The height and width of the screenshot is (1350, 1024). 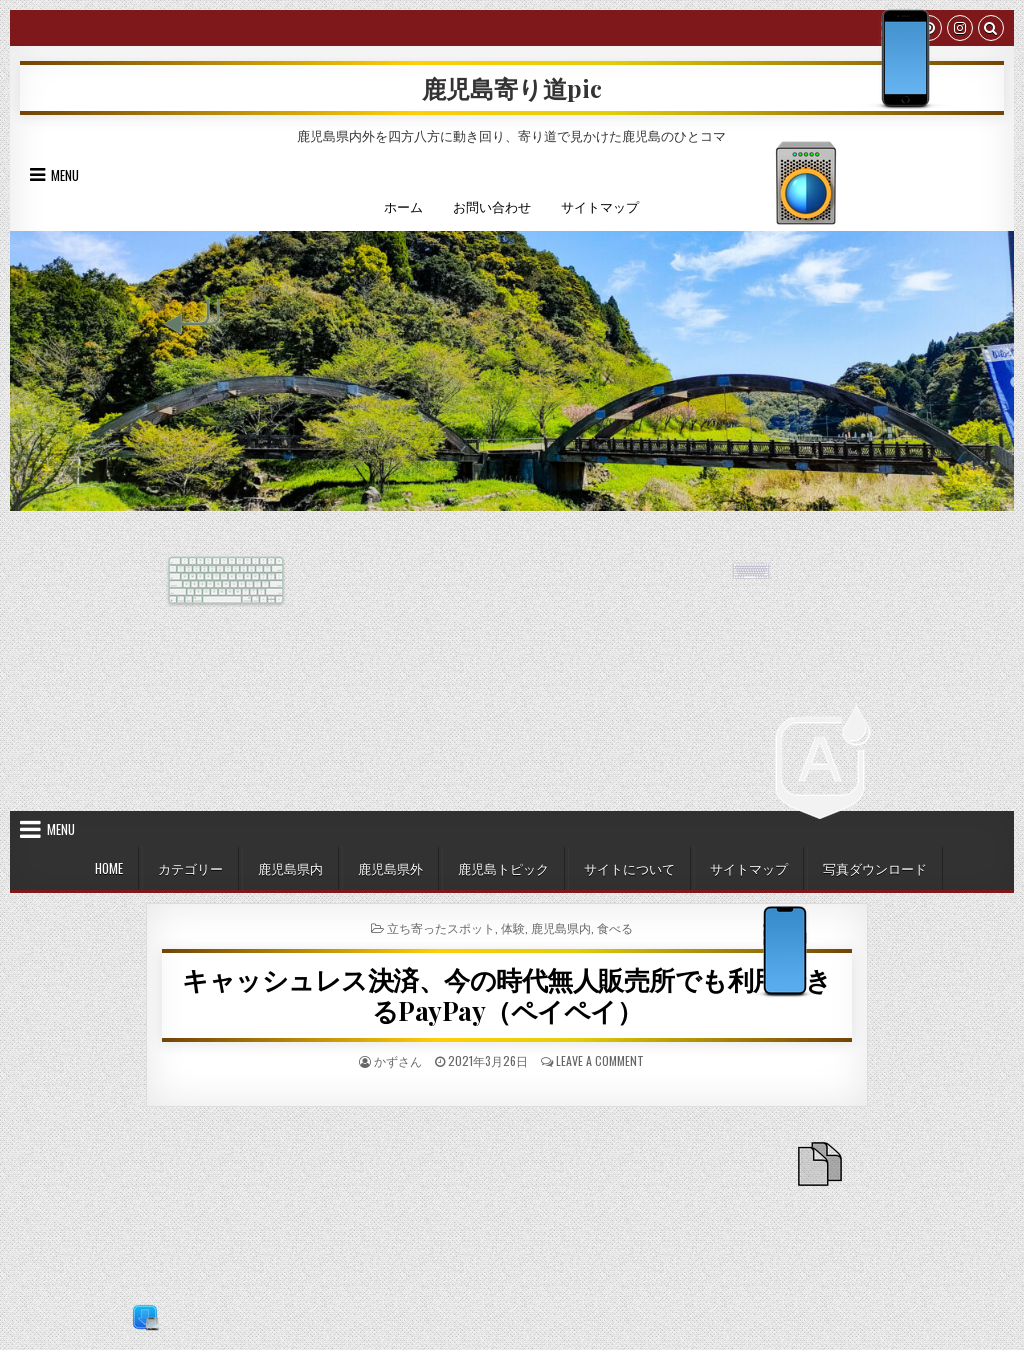 I want to click on access RAID 1 storage configuration, so click(x=806, y=183).